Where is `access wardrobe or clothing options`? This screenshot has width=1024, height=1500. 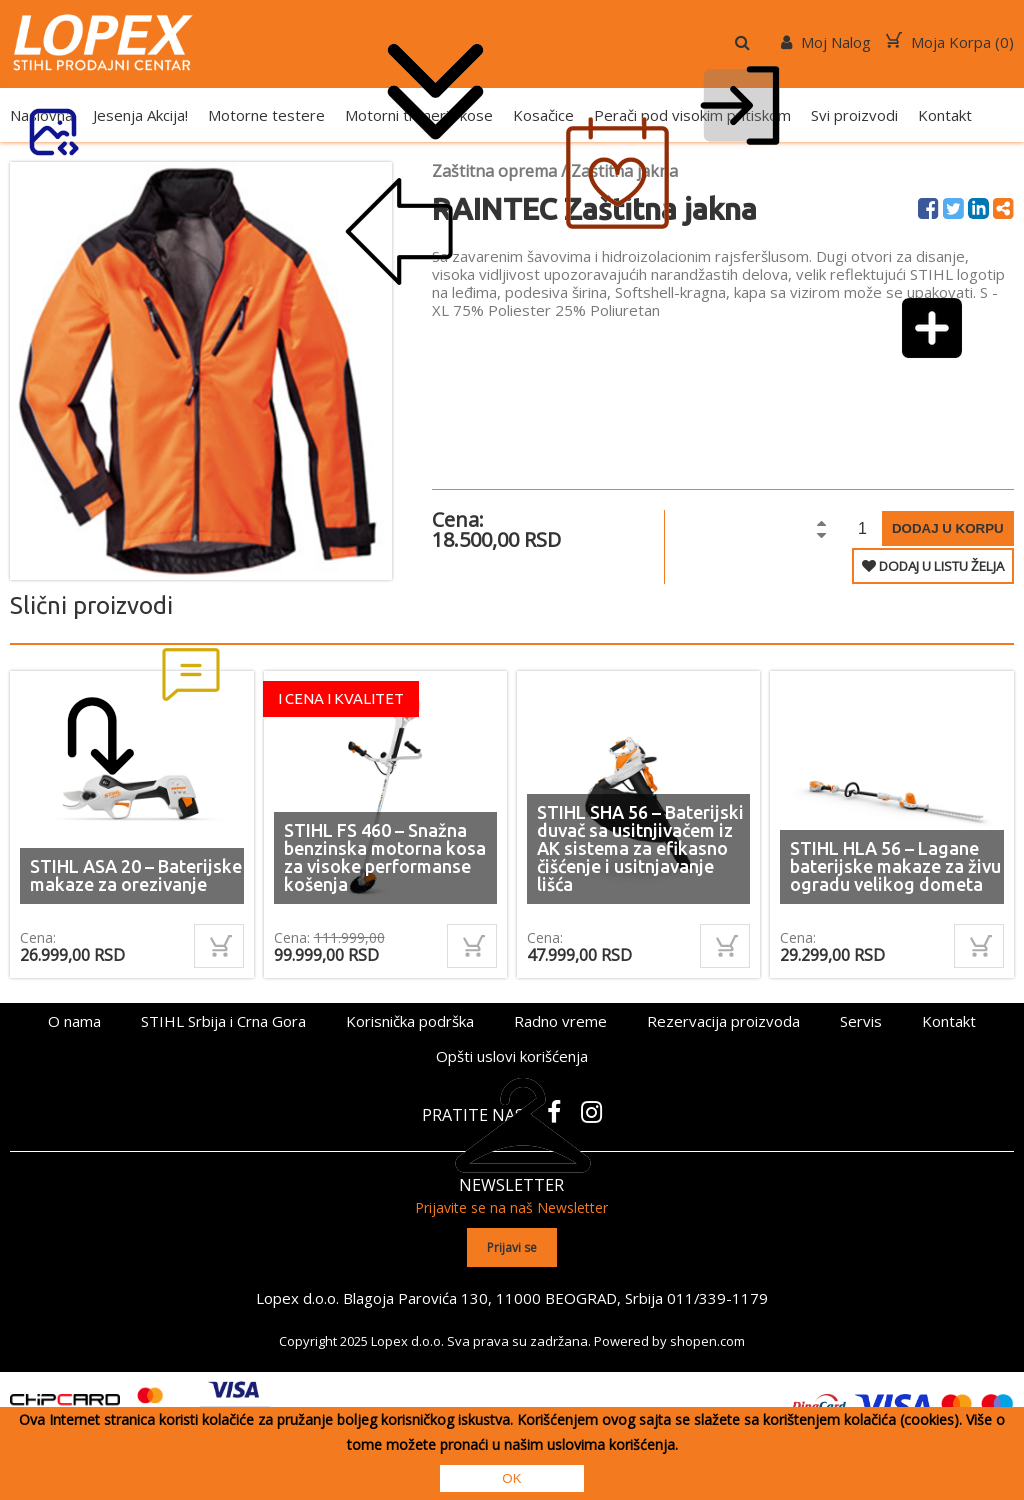 access wardrobe or clothing options is located at coordinates (523, 1132).